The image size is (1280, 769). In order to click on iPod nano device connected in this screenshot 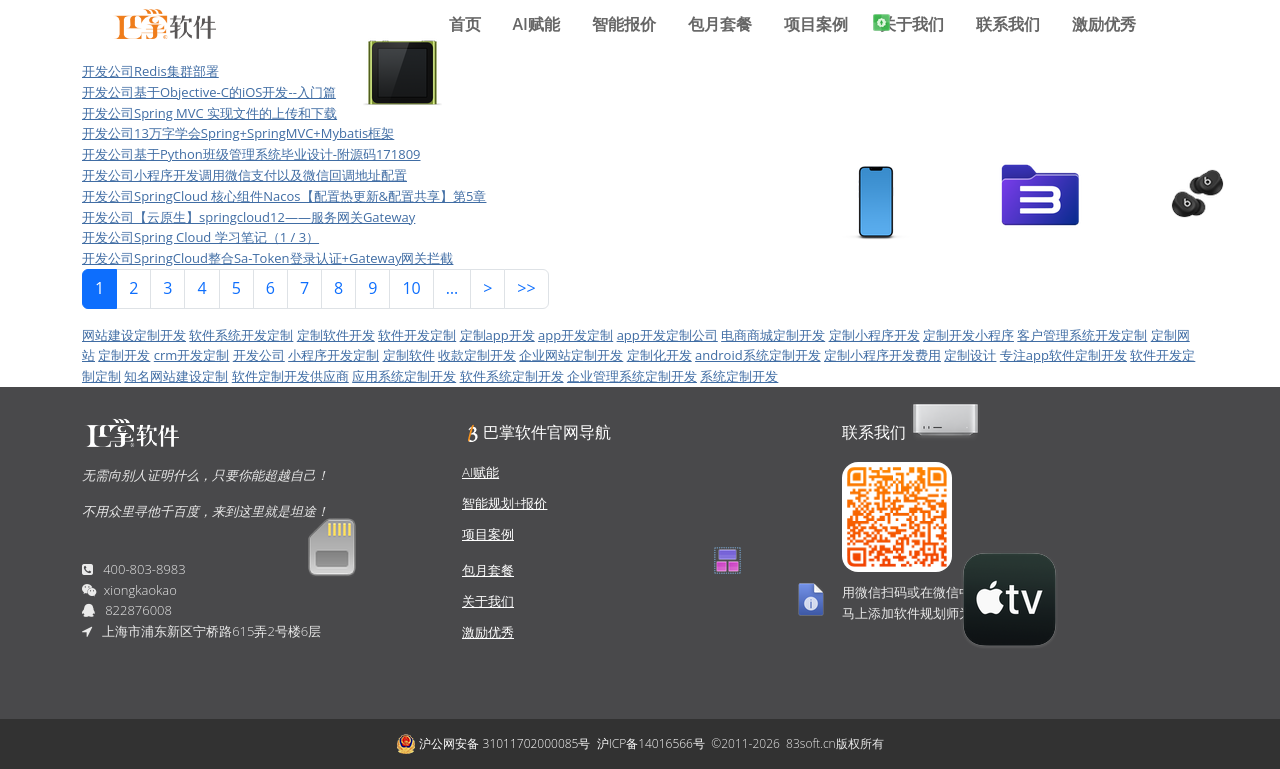, I will do `click(402, 72)`.